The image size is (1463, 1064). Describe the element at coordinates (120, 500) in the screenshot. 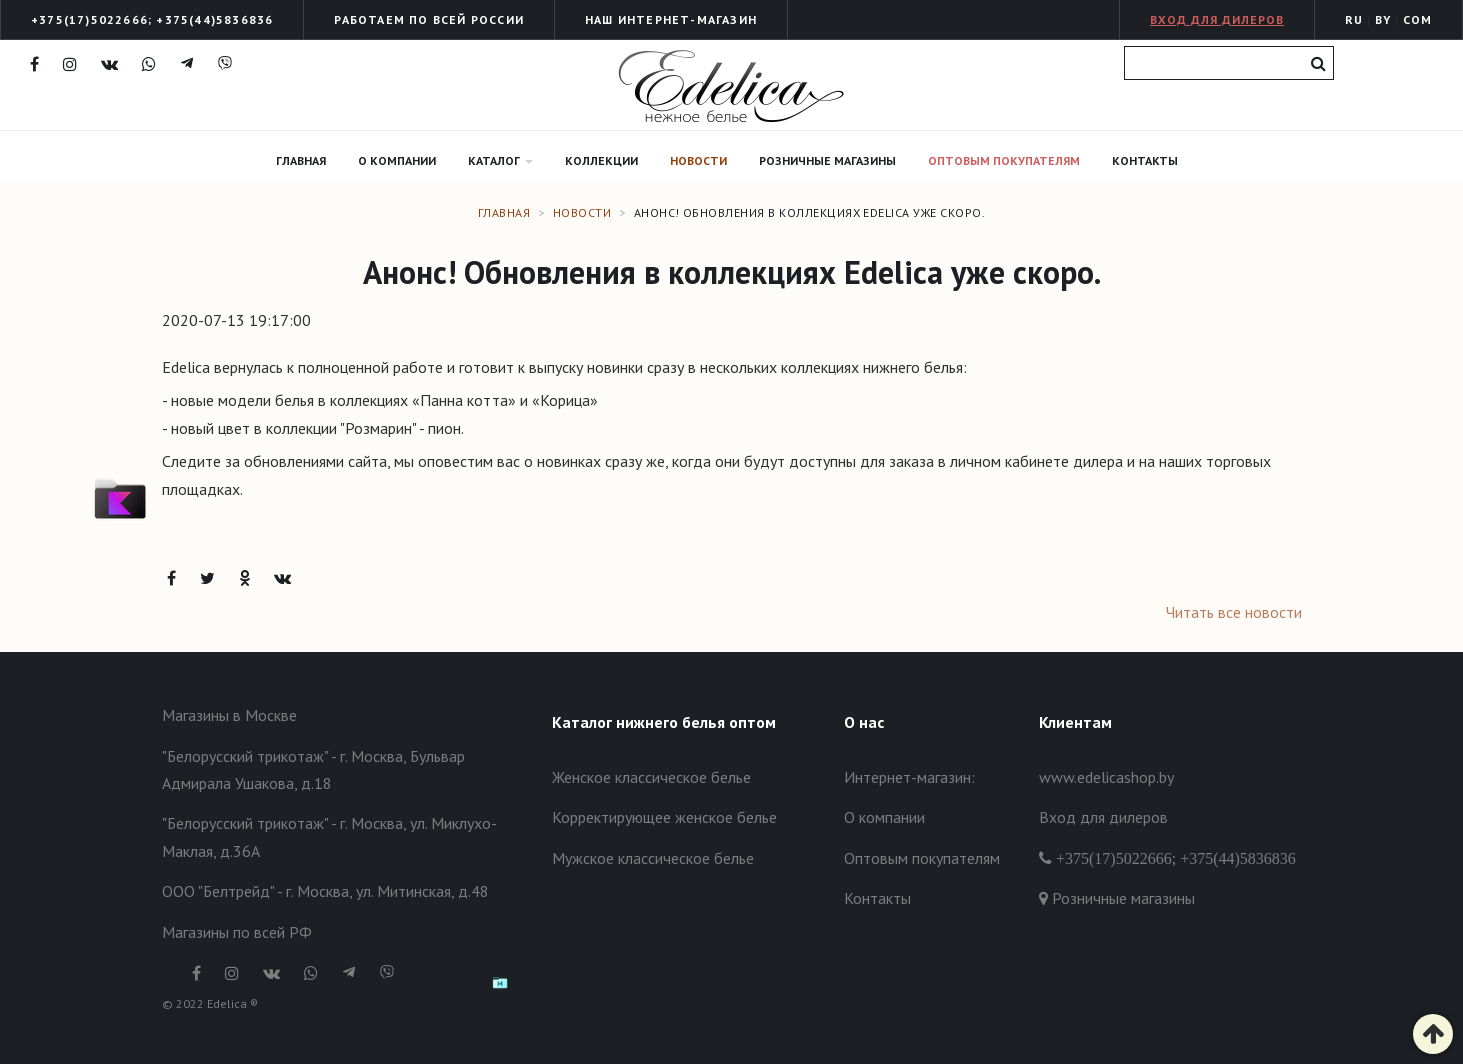

I see `open kotlin project folder` at that location.